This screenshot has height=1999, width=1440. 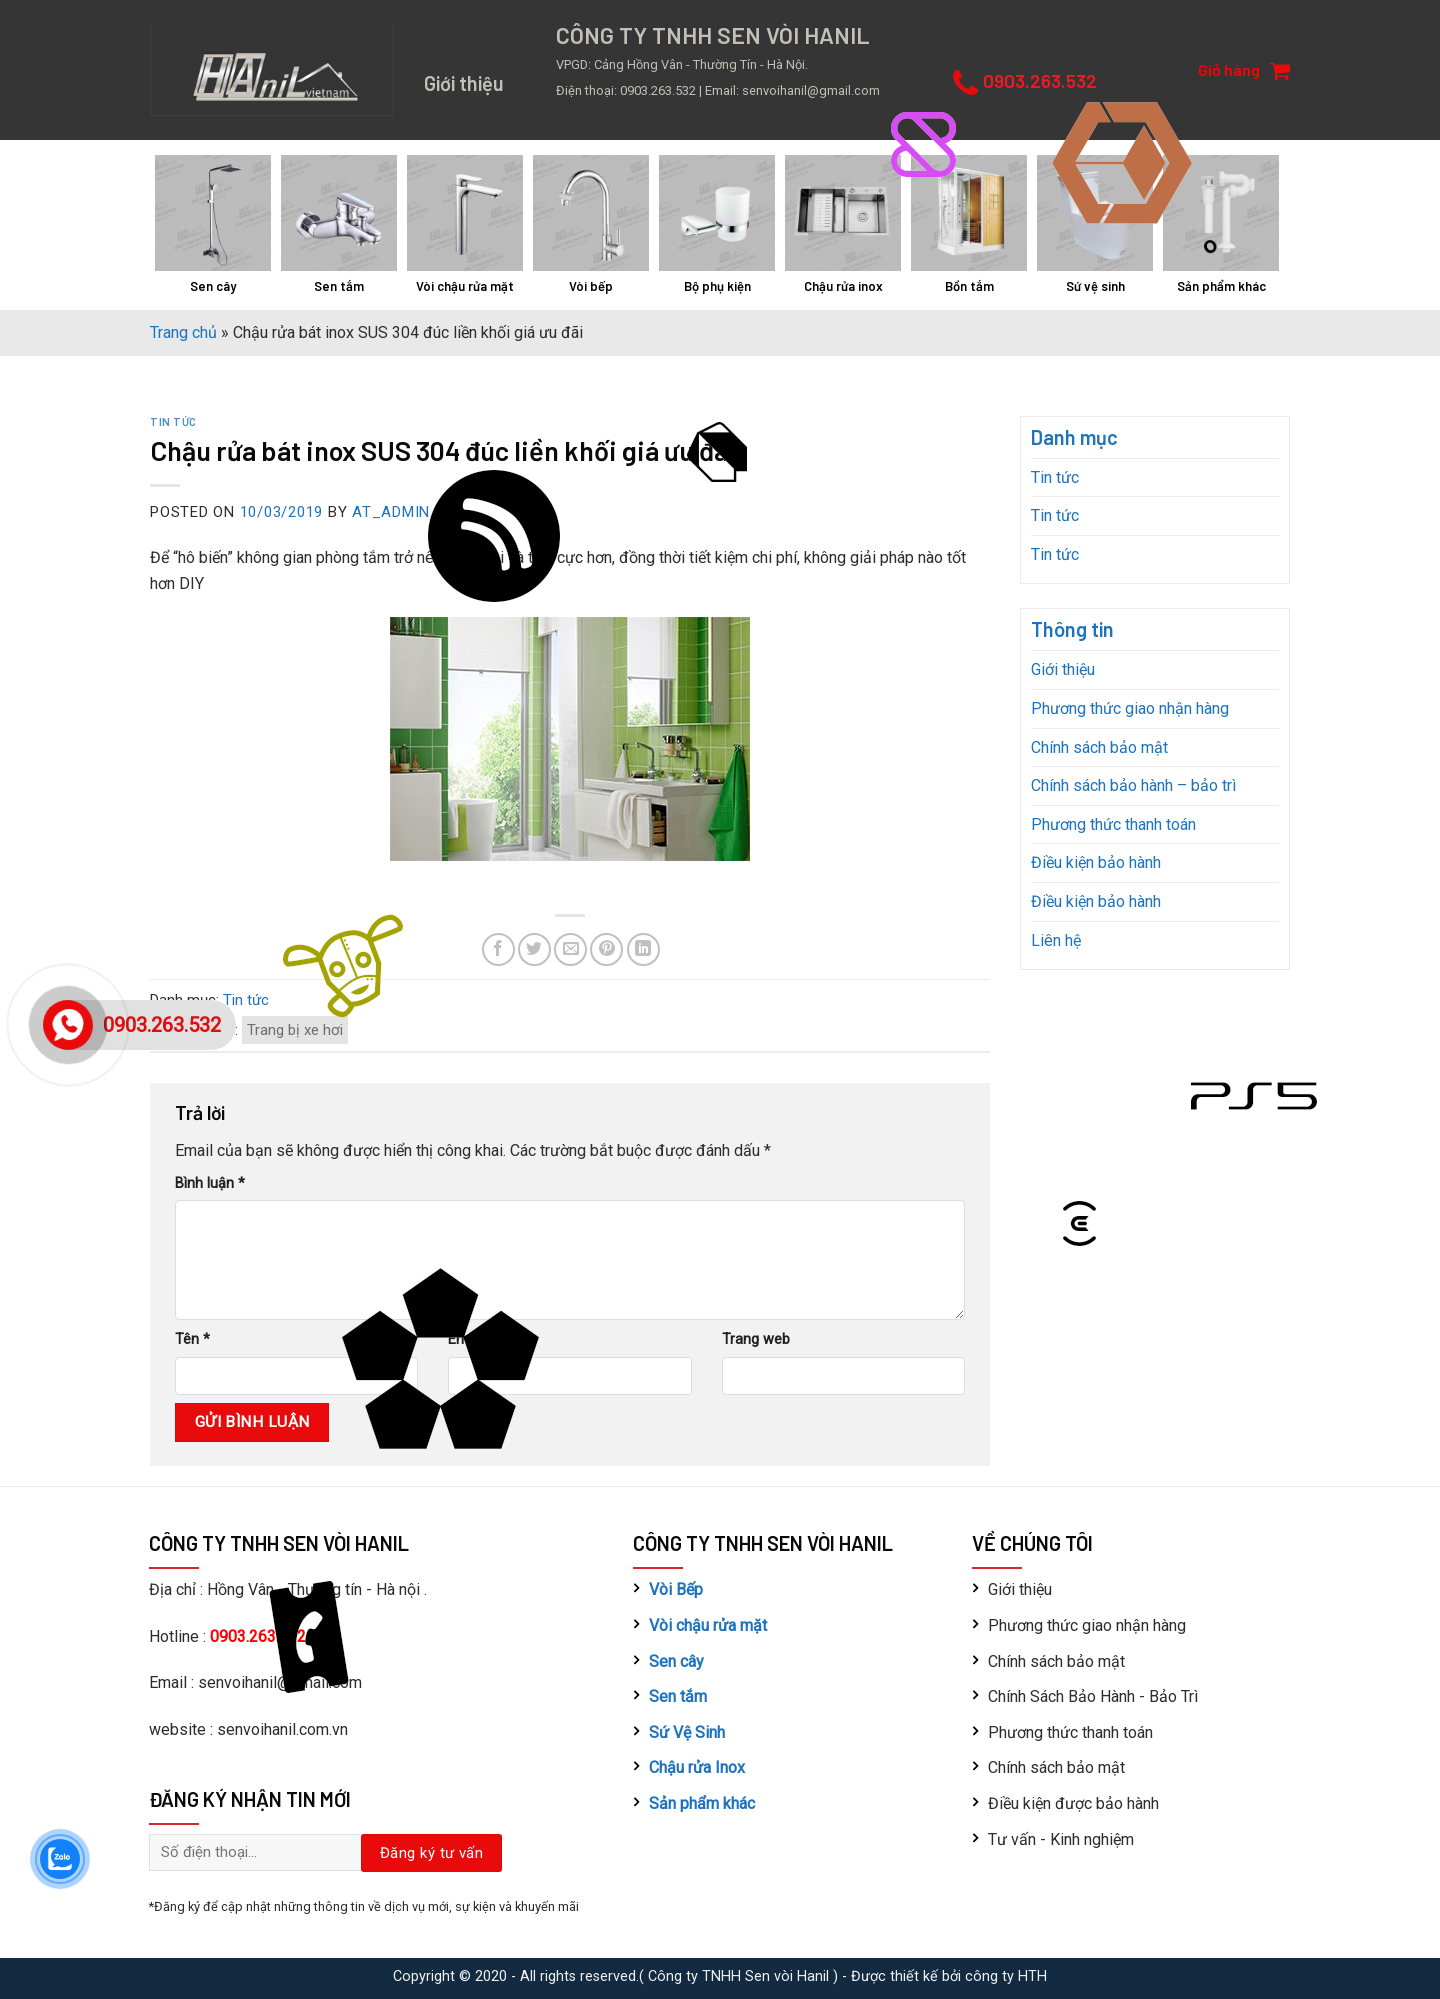 What do you see at coordinates (1079, 1223) in the screenshot?
I see `ecovacs app or device connection` at bounding box center [1079, 1223].